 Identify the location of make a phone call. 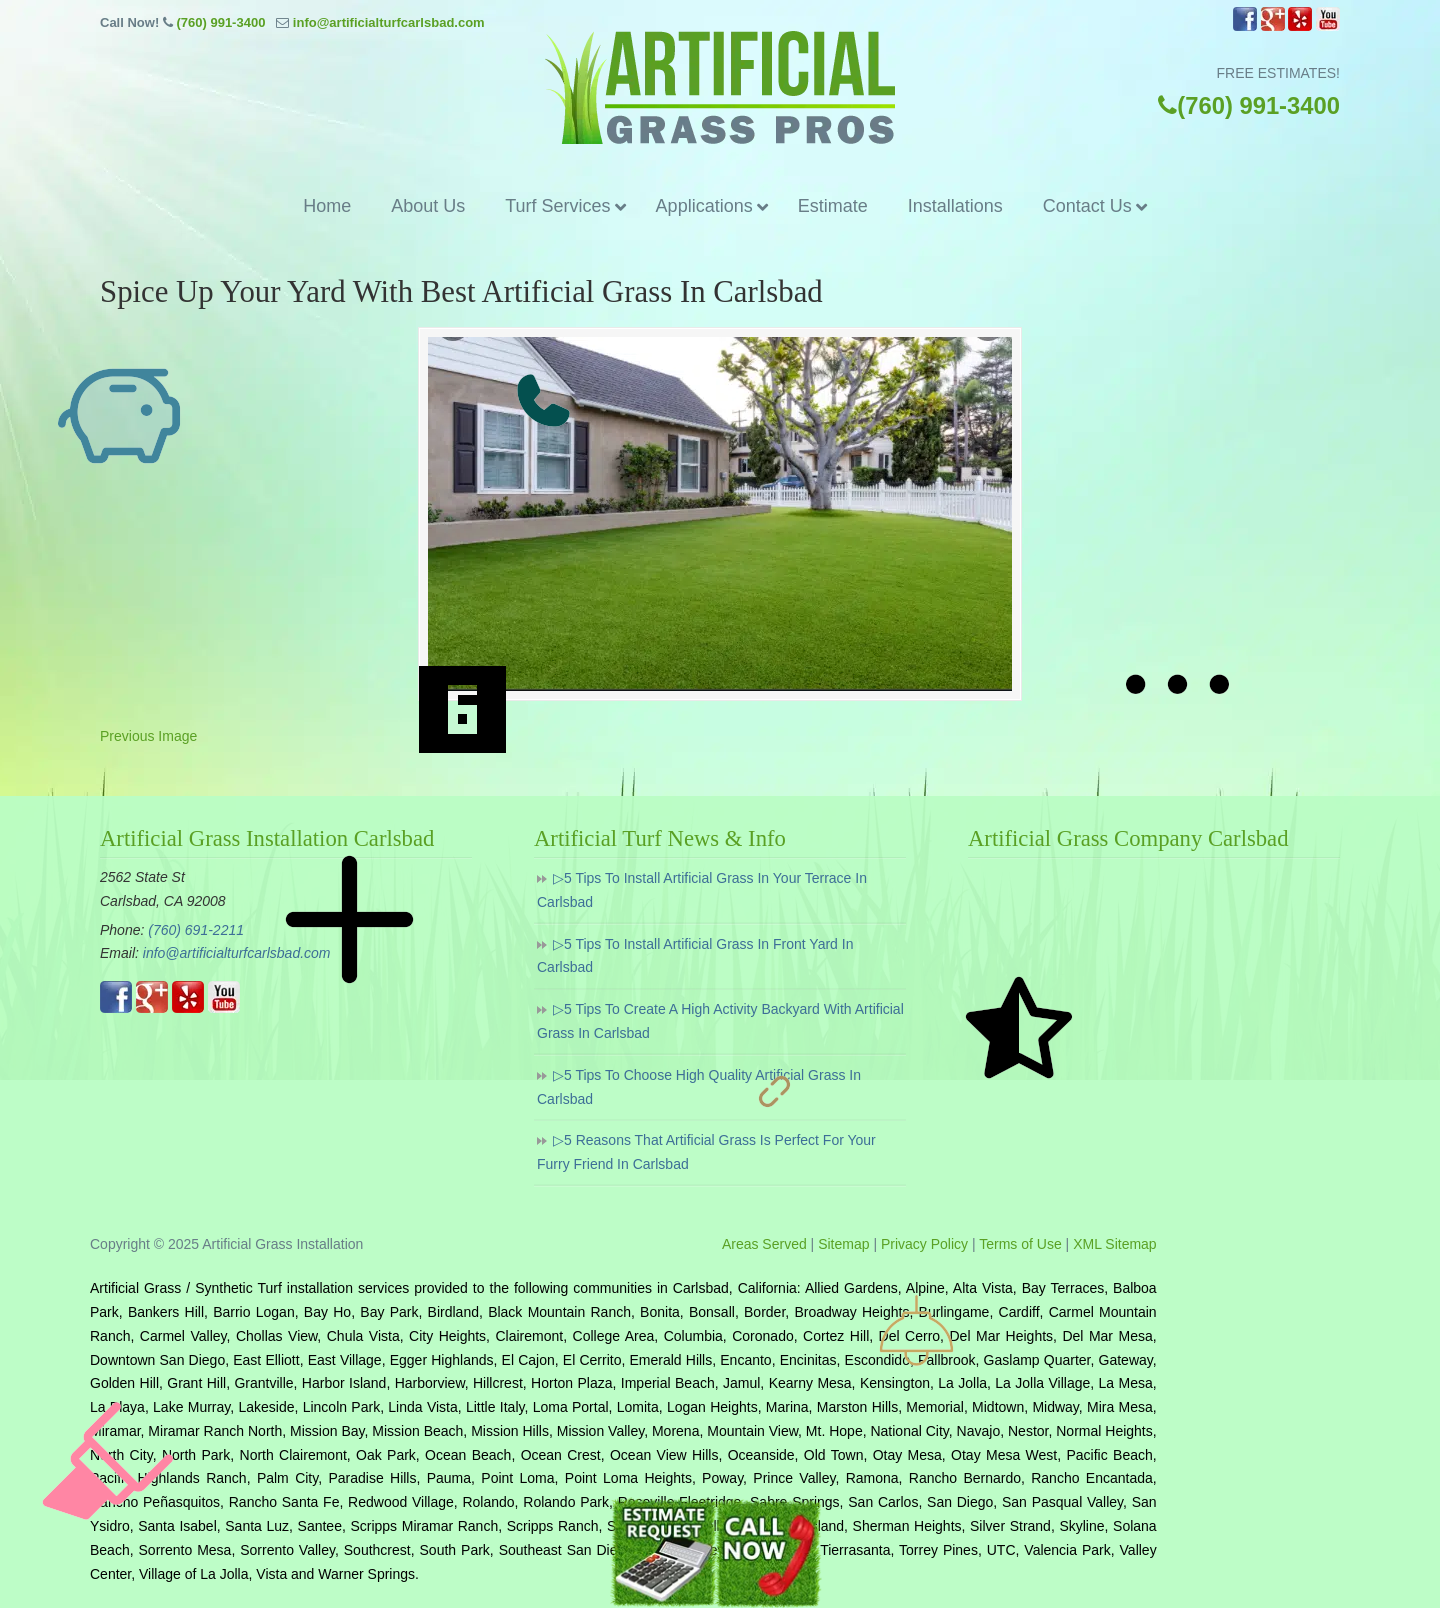
(542, 401).